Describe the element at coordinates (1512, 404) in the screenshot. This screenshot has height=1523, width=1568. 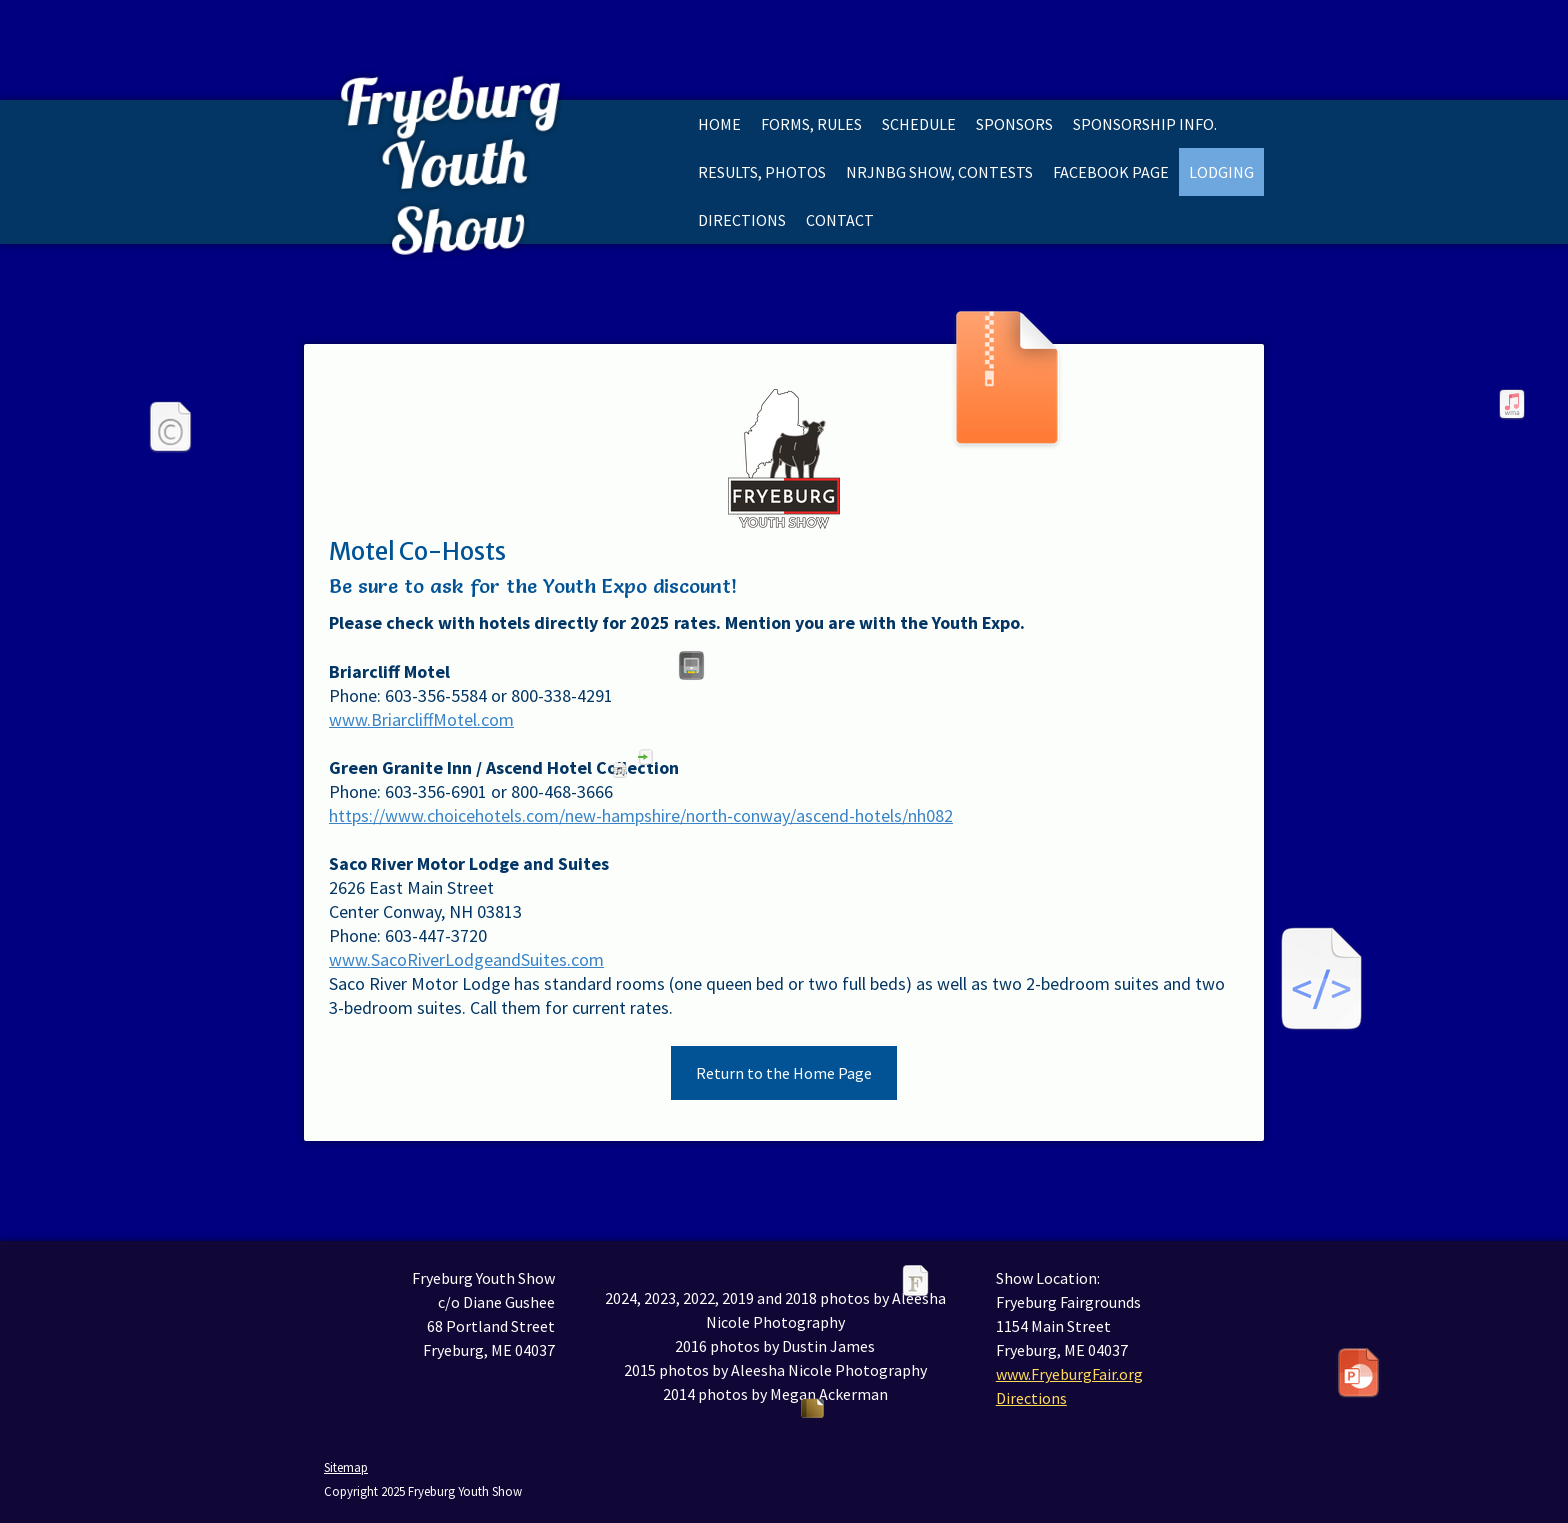
I see `a windows media audio (.wma) file` at that location.